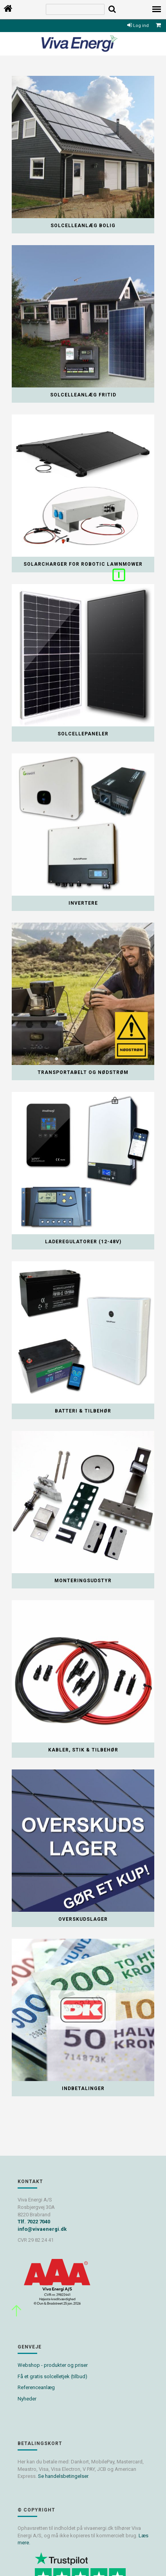 This screenshot has width=166, height=2576. What do you see at coordinates (119, 575) in the screenshot?
I see `access information or details` at bounding box center [119, 575].